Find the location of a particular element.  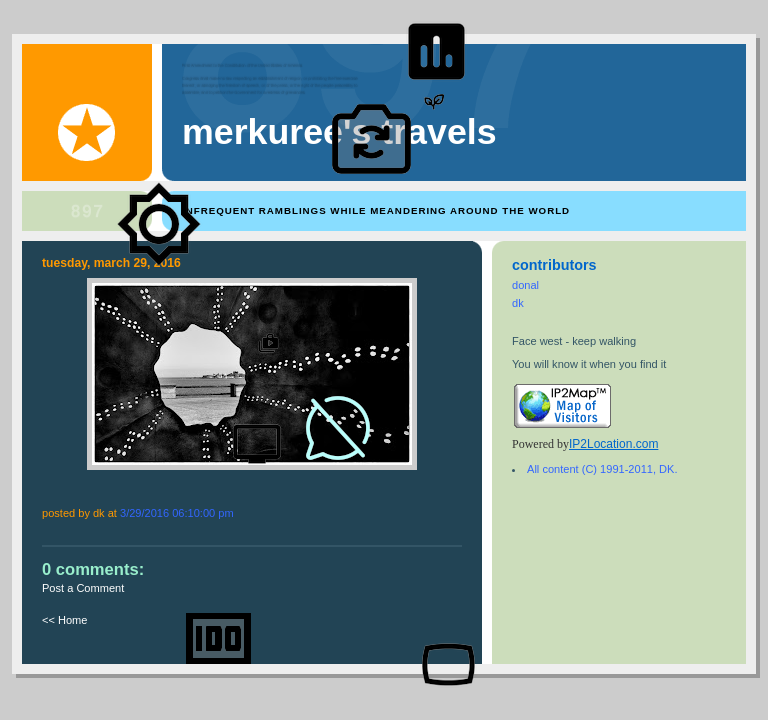

view analytics and reports is located at coordinates (436, 51).